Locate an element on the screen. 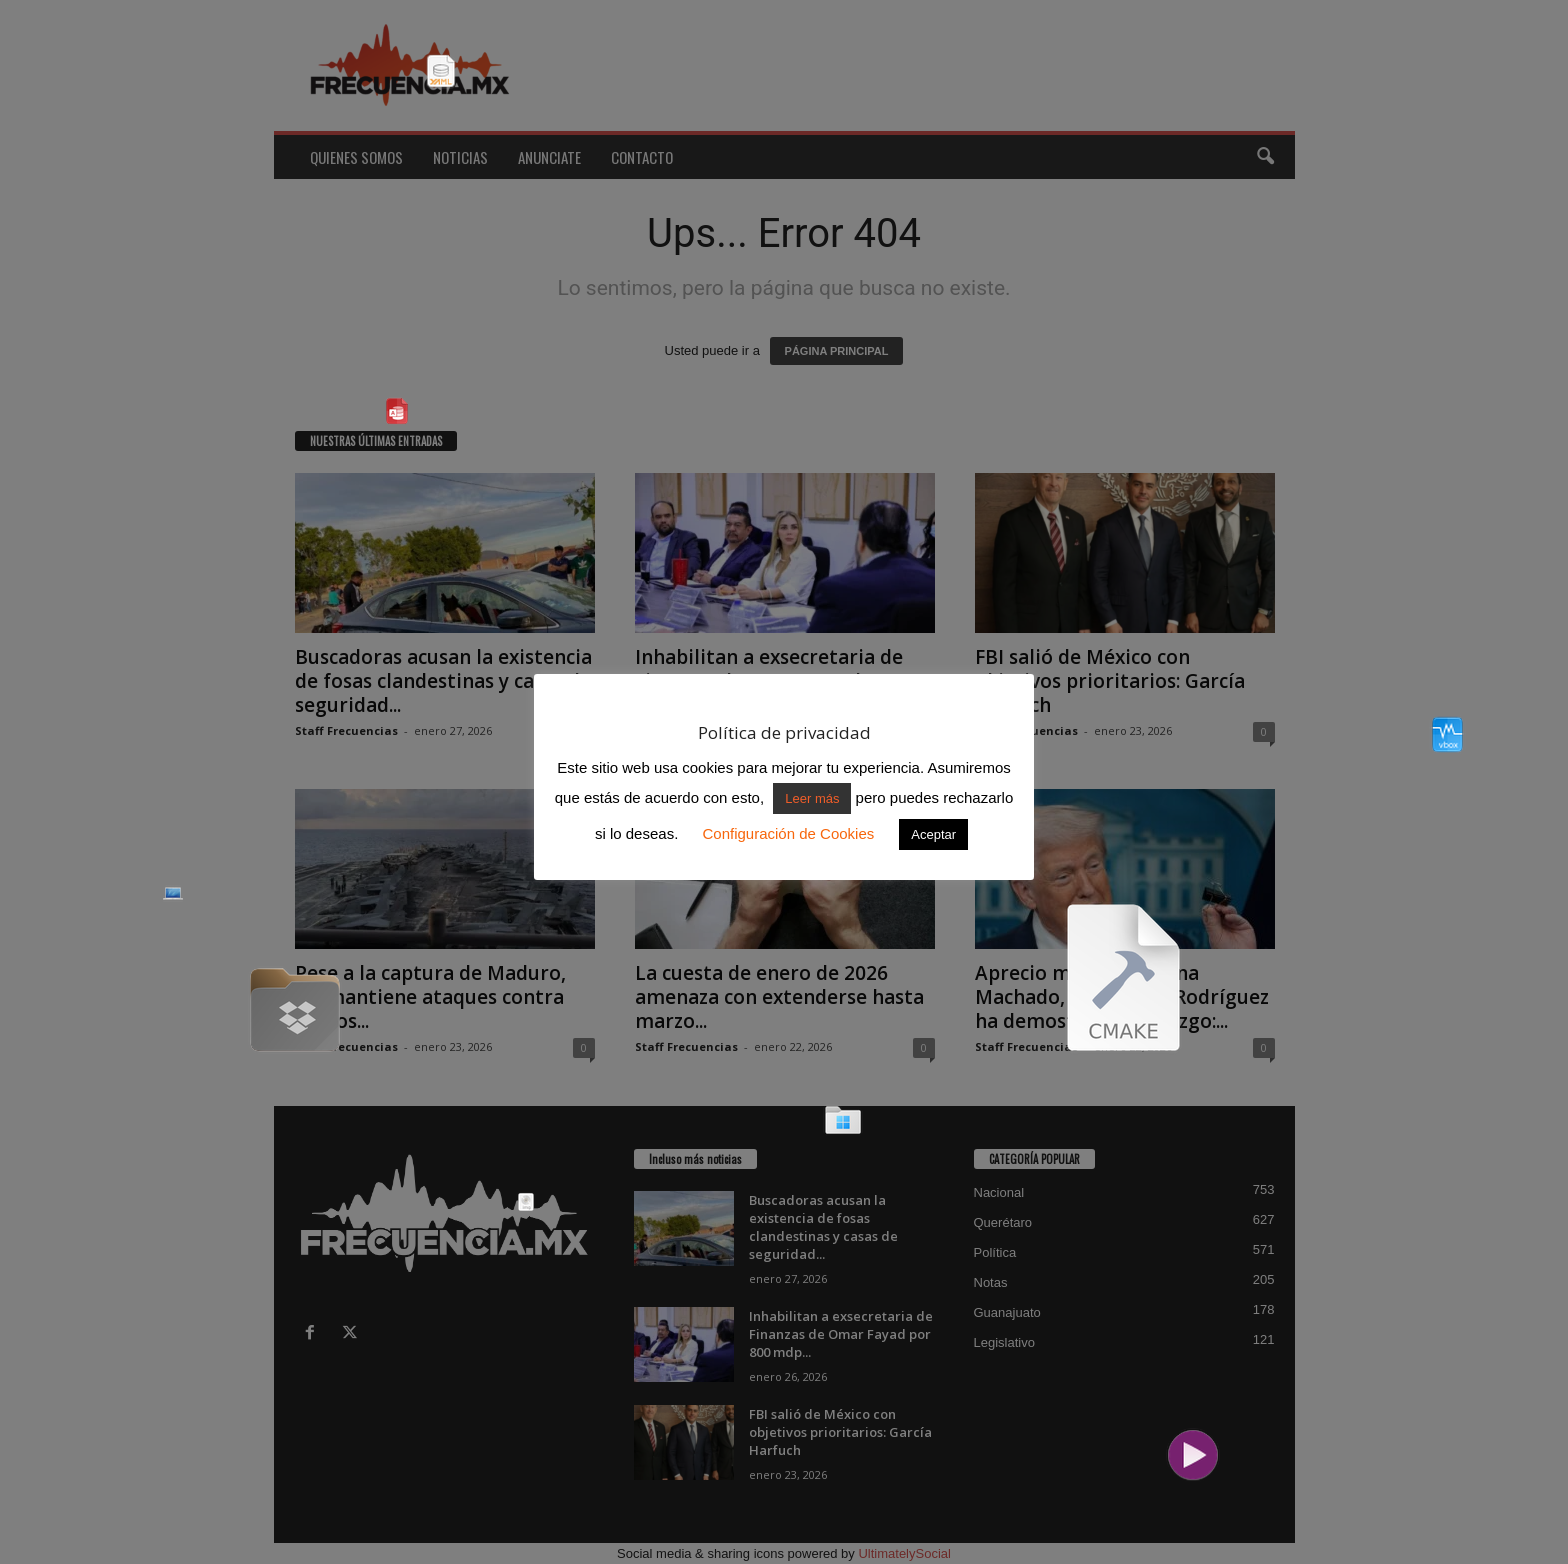 The width and height of the screenshot is (1568, 1564). indicates video content or media files is located at coordinates (1193, 1455).